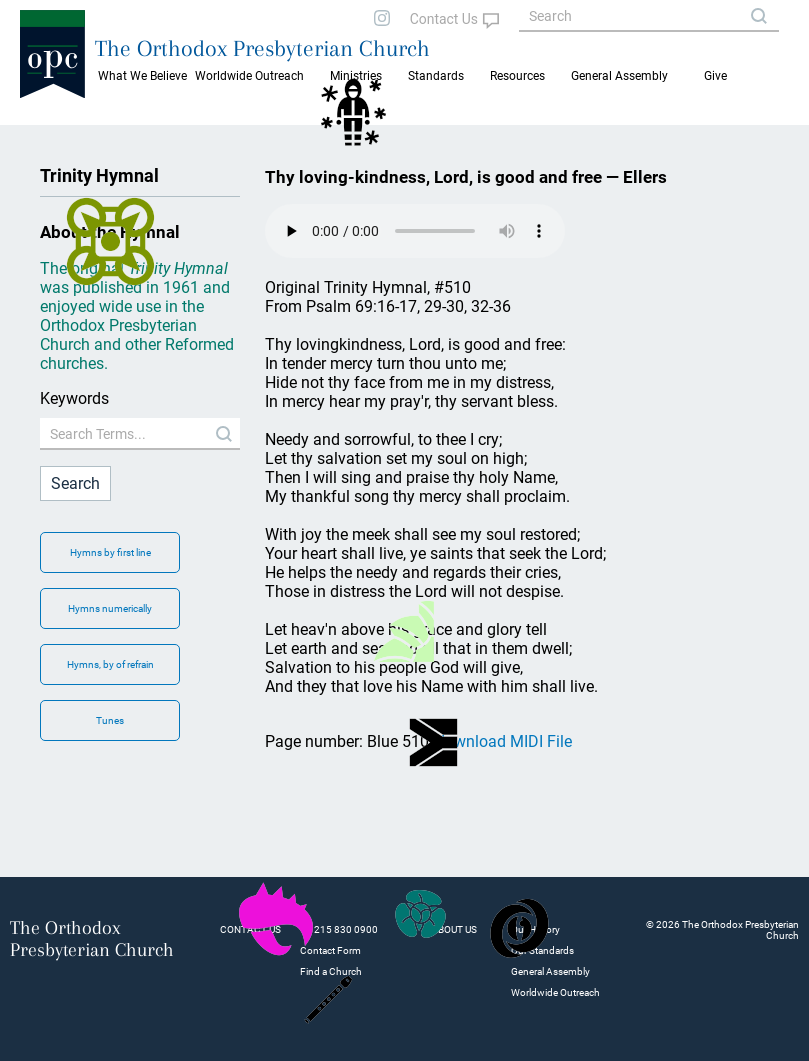 This screenshot has width=809, height=1061. I want to click on indicates severe winter weather conditions, so click(353, 112).